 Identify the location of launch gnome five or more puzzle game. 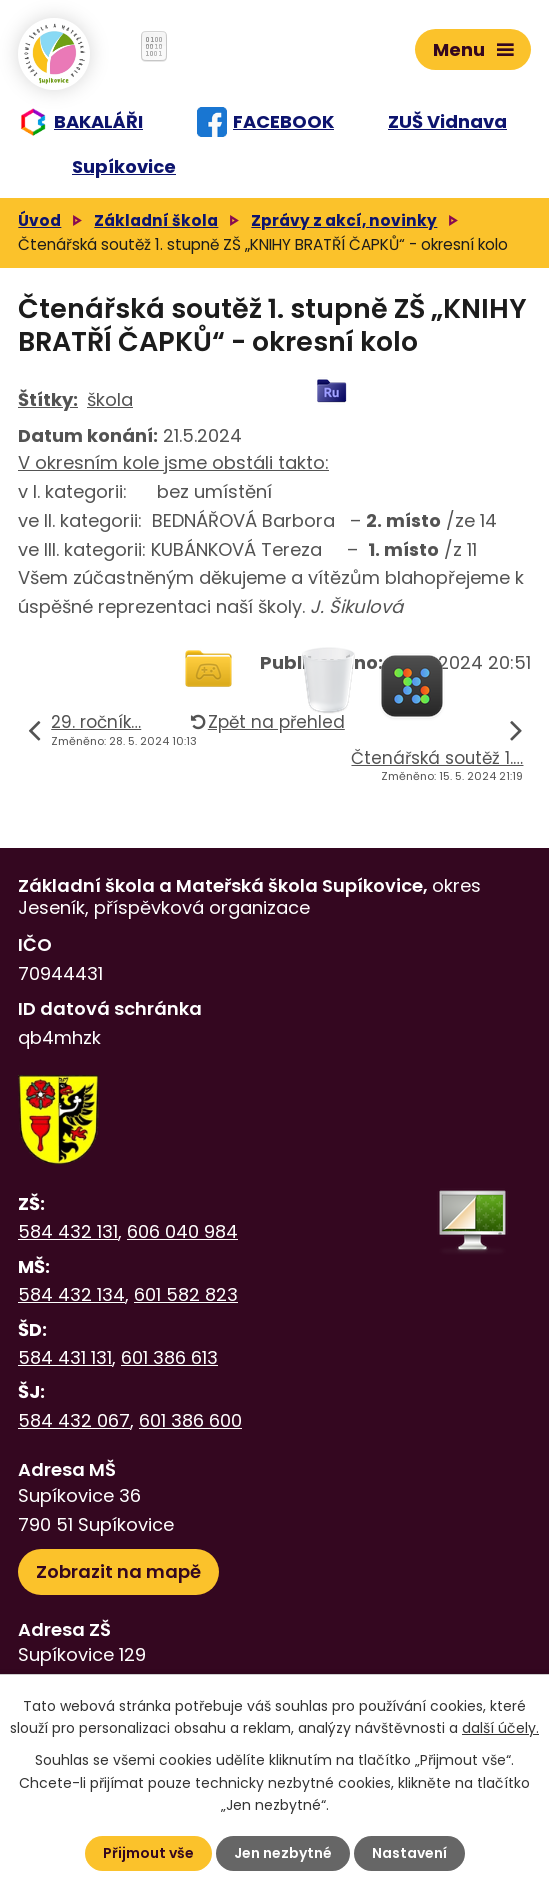
(412, 686).